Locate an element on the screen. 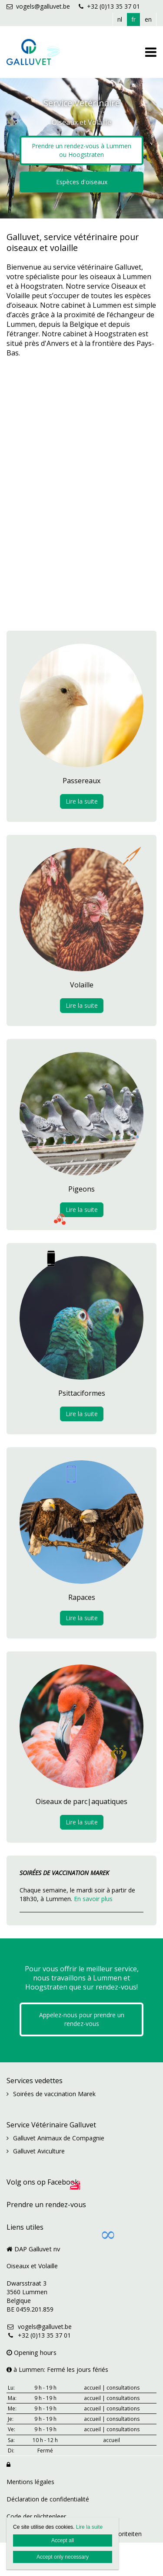  indicates seafood or shellfish category is located at coordinates (53, 52).